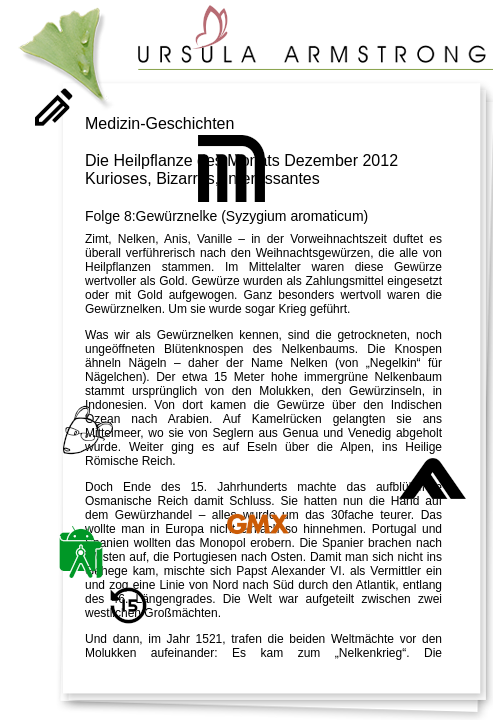 Image resolution: width=493 pixels, height=720 pixels. What do you see at coordinates (128, 605) in the screenshot?
I see `rewind 15 seconds` at bounding box center [128, 605].